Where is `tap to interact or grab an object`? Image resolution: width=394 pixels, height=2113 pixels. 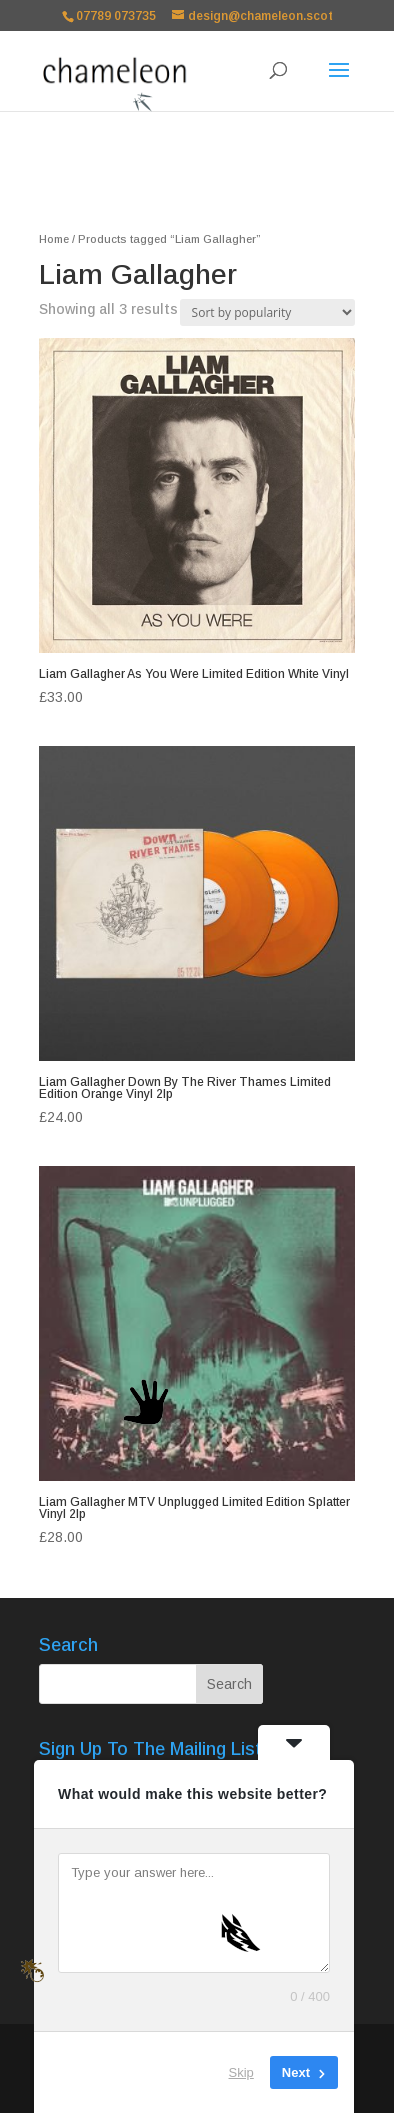 tap to interact or grab an object is located at coordinates (146, 1402).